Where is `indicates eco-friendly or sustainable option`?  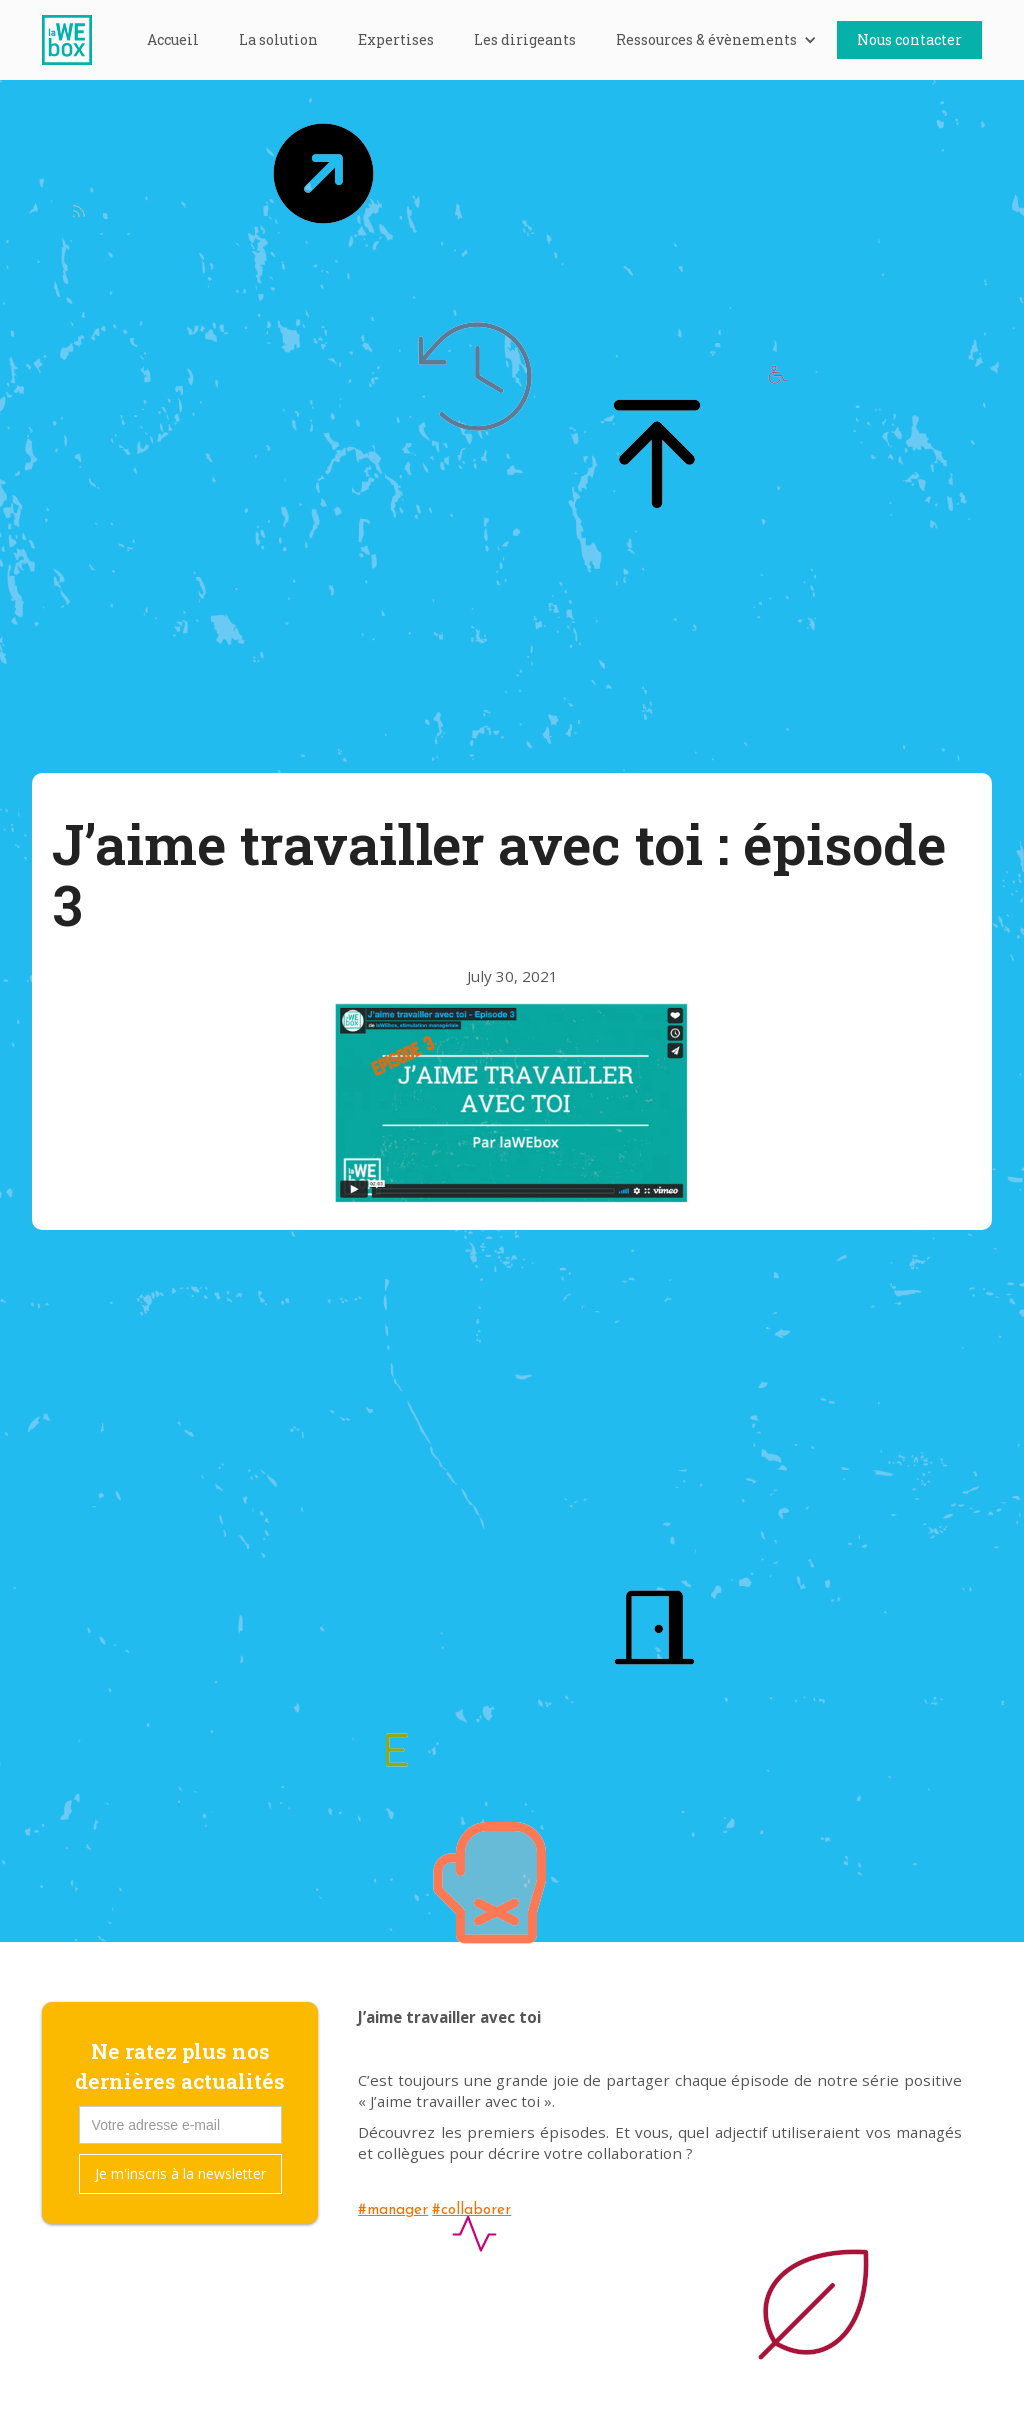 indicates eco-friendly or sustainable option is located at coordinates (813, 2304).